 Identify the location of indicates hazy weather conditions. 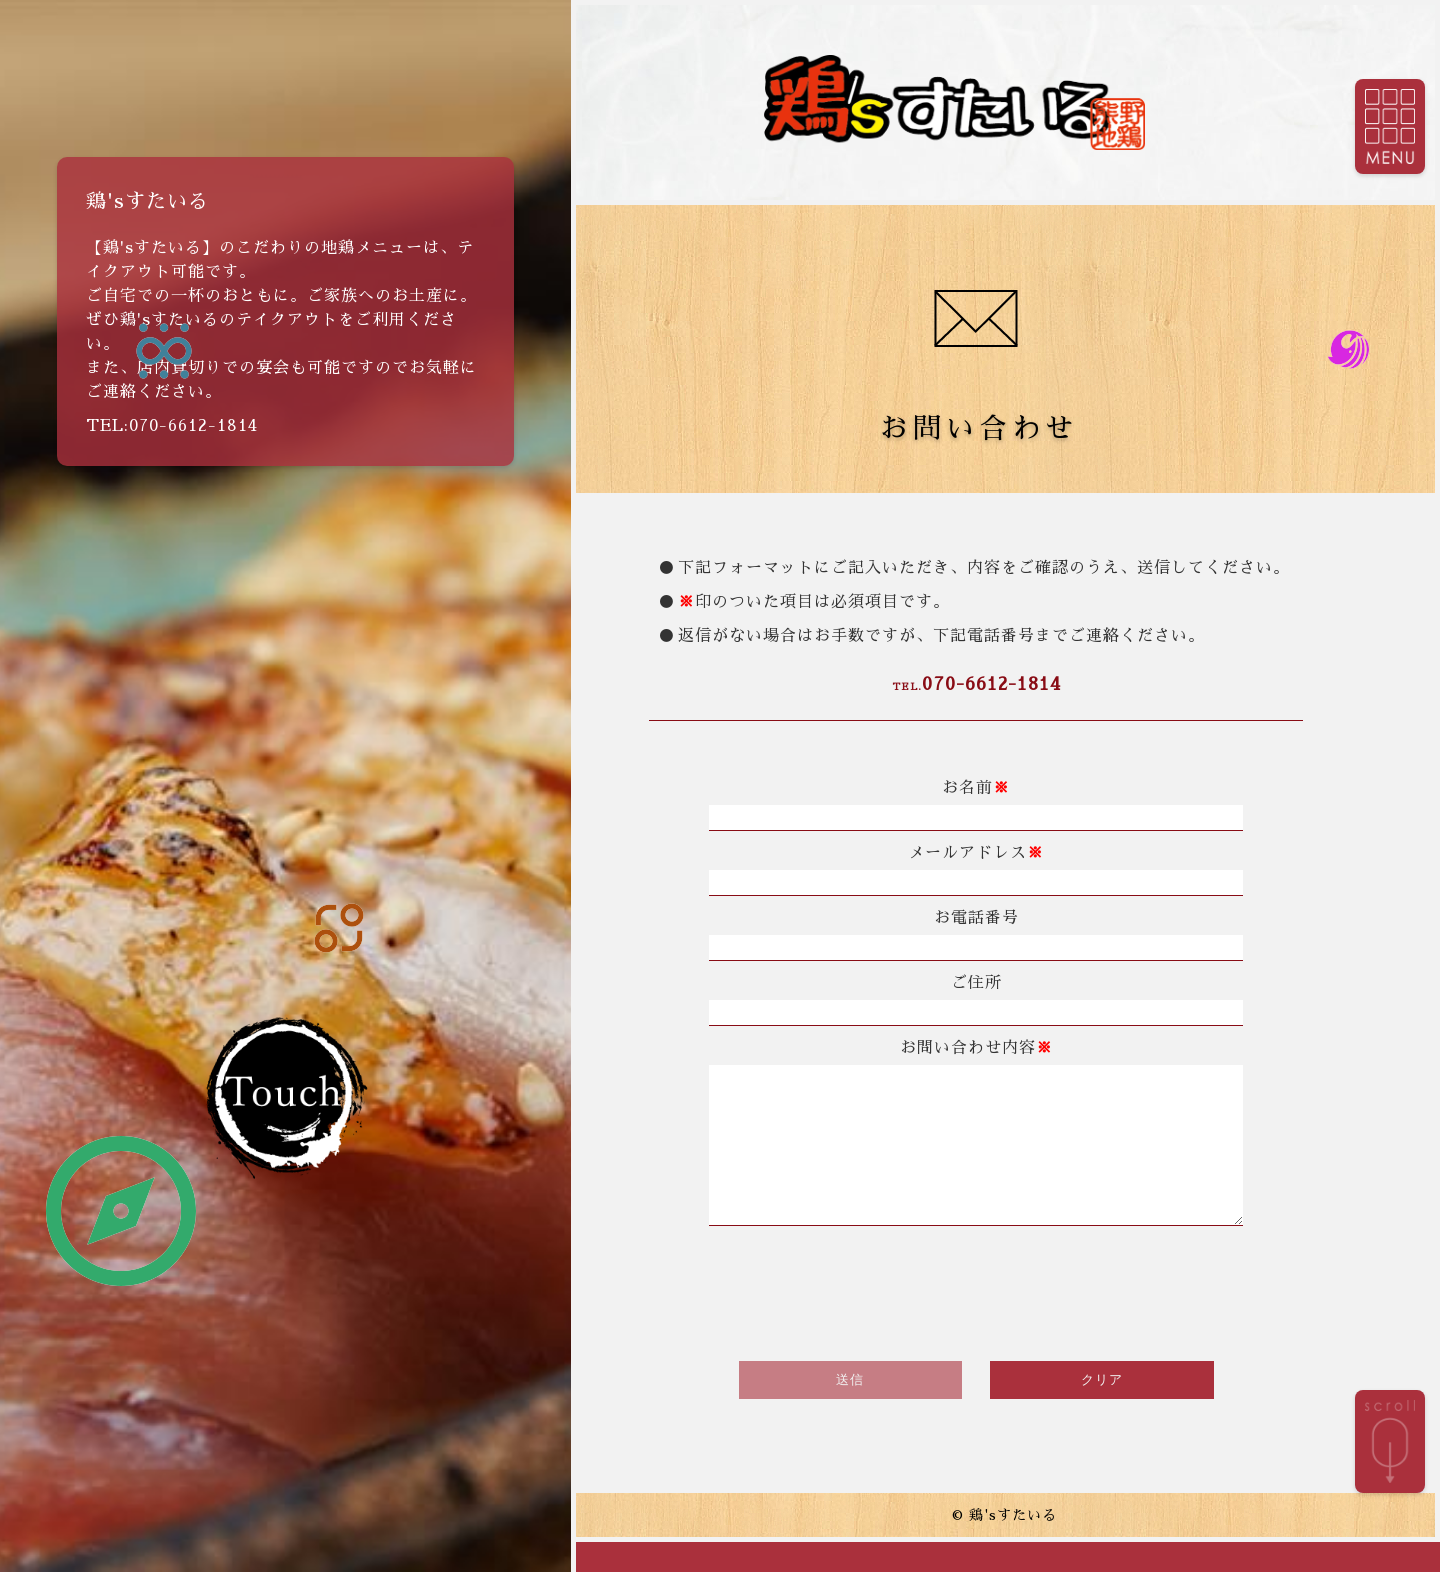
(164, 351).